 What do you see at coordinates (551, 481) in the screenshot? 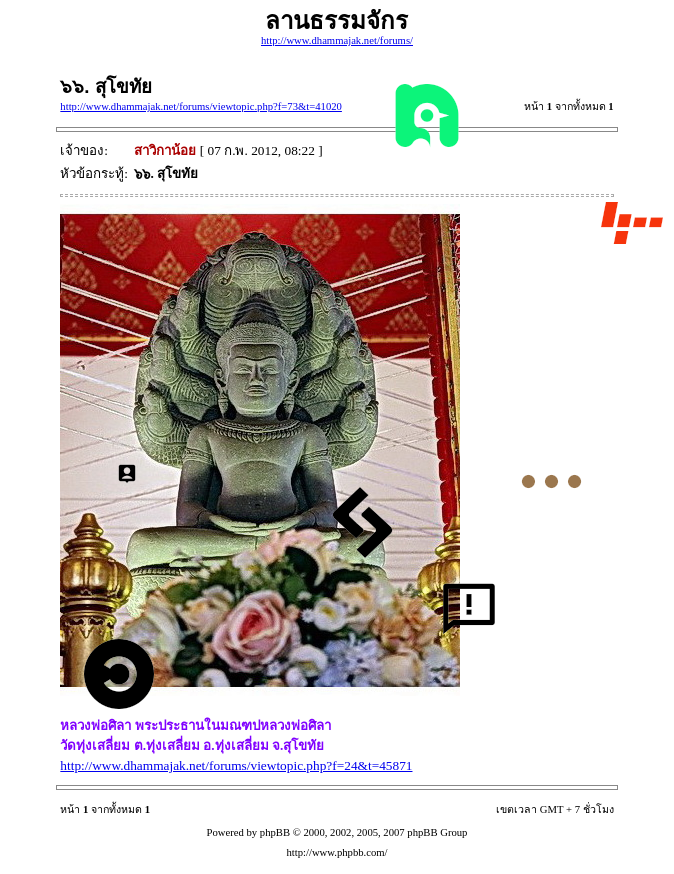
I see `access more options or actions` at bounding box center [551, 481].